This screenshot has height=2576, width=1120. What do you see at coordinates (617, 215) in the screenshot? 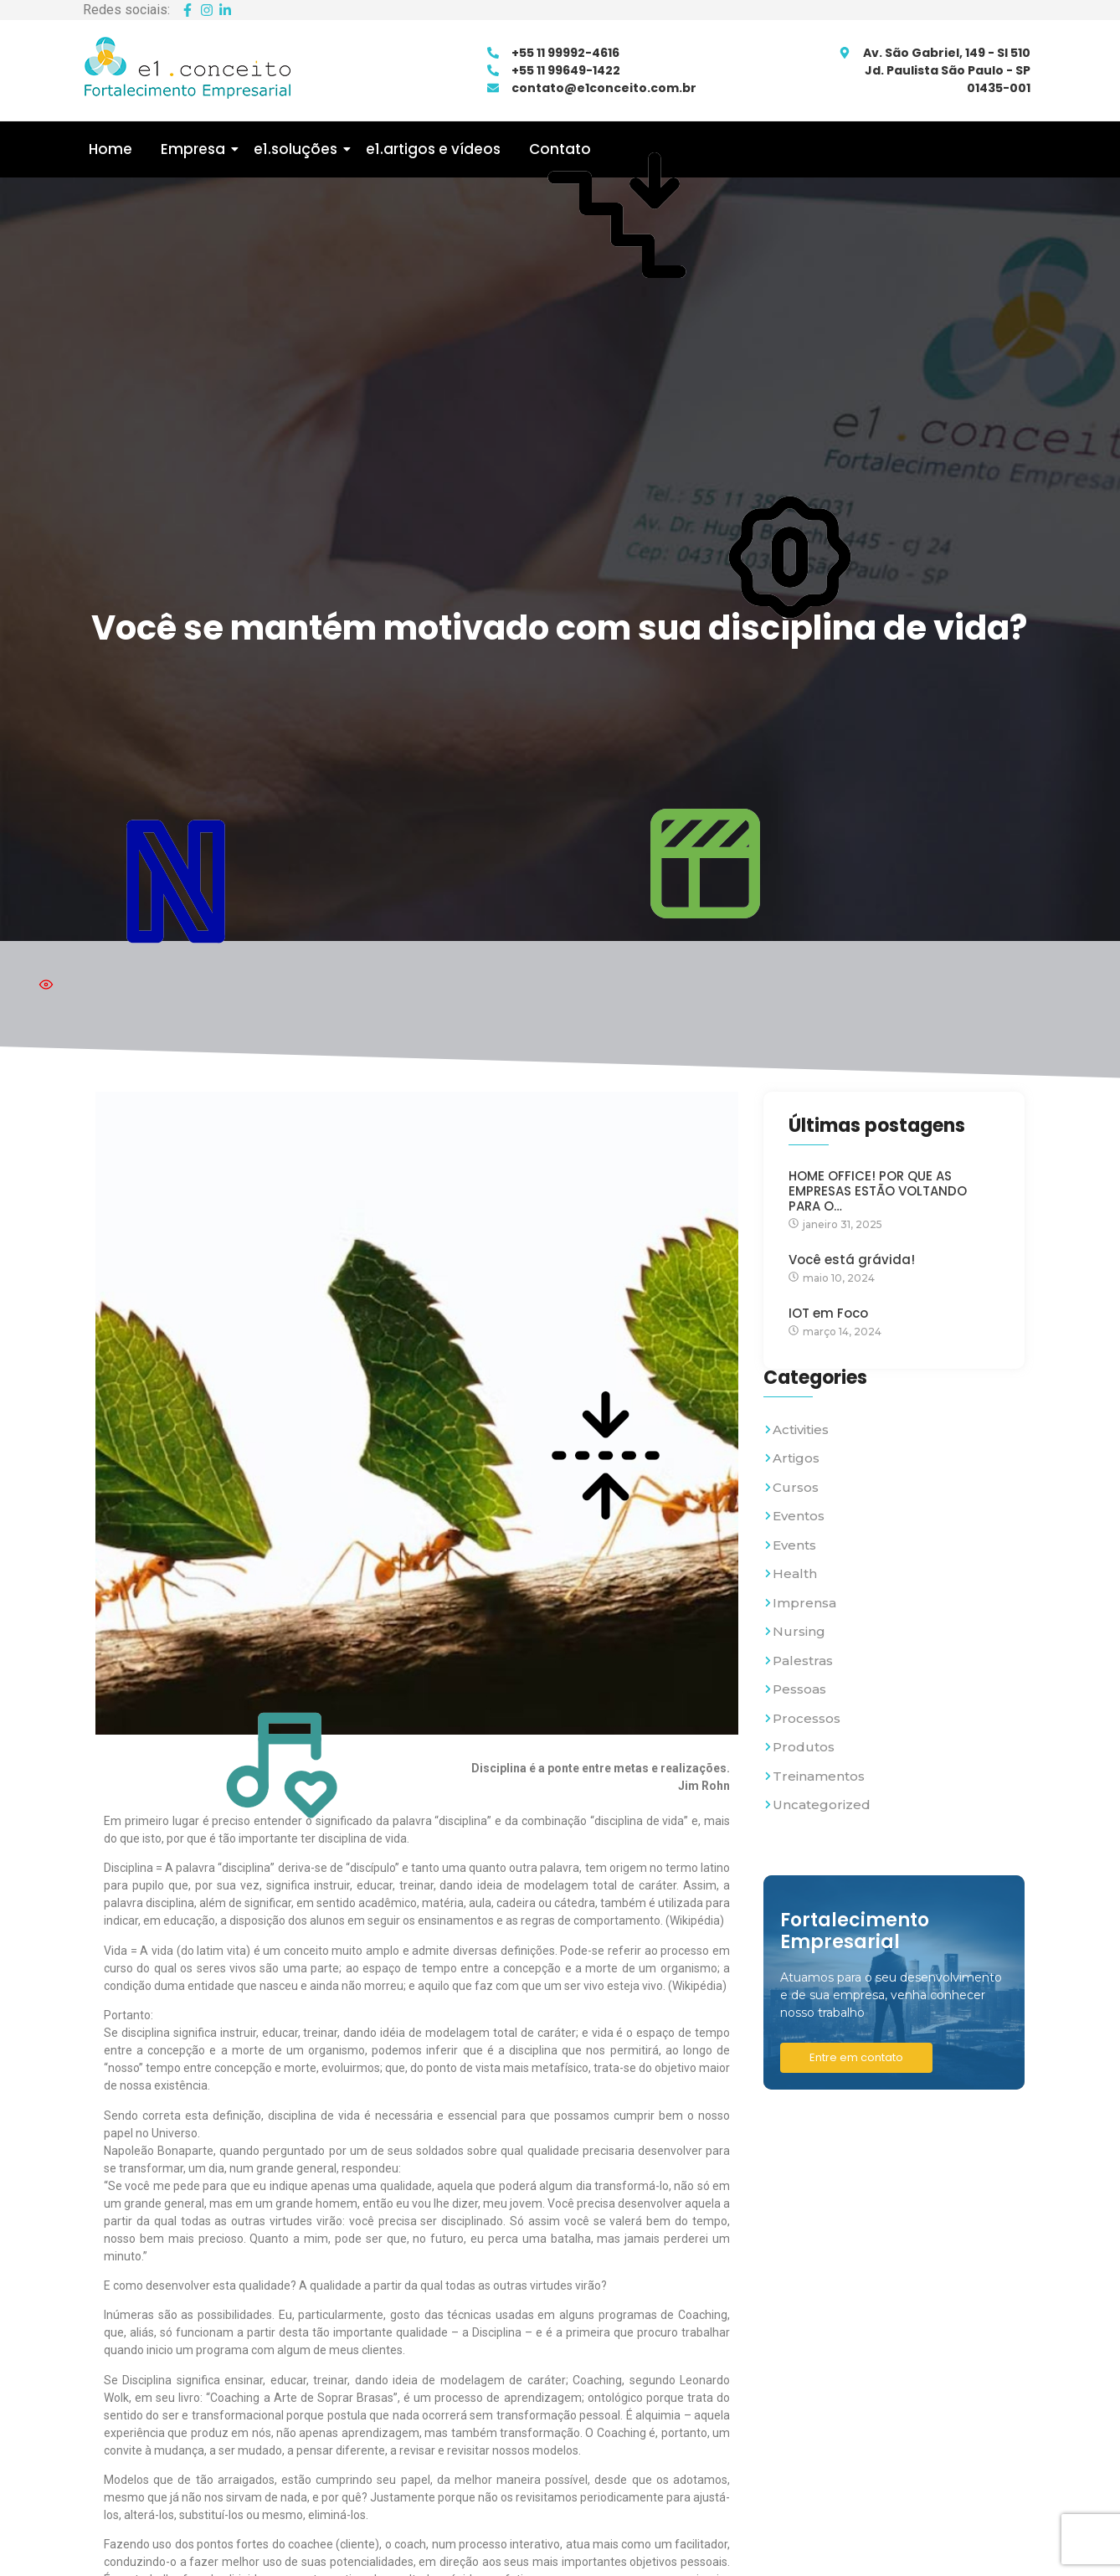
I see `navigate to a lower floor` at bounding box center [617, 215].